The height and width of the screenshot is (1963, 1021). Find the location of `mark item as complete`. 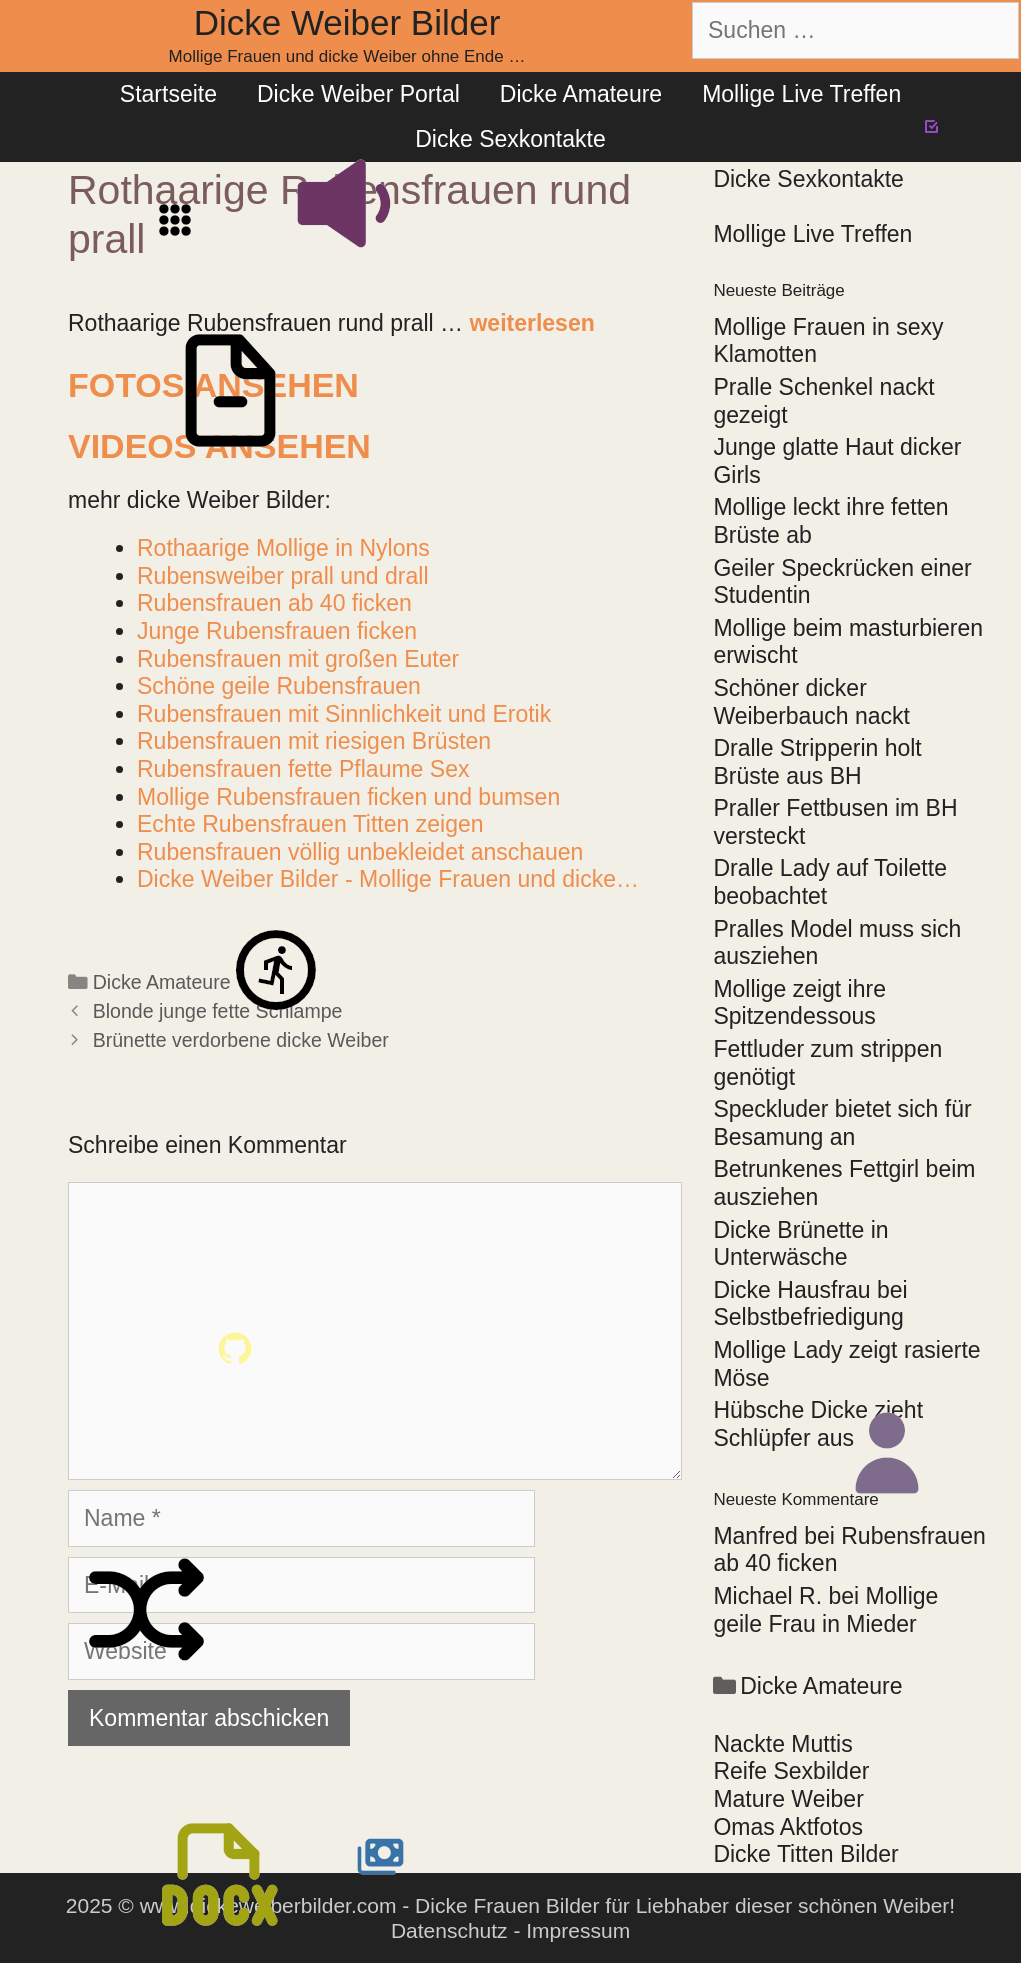

mark item as complete is located at coordinates (931, 126).